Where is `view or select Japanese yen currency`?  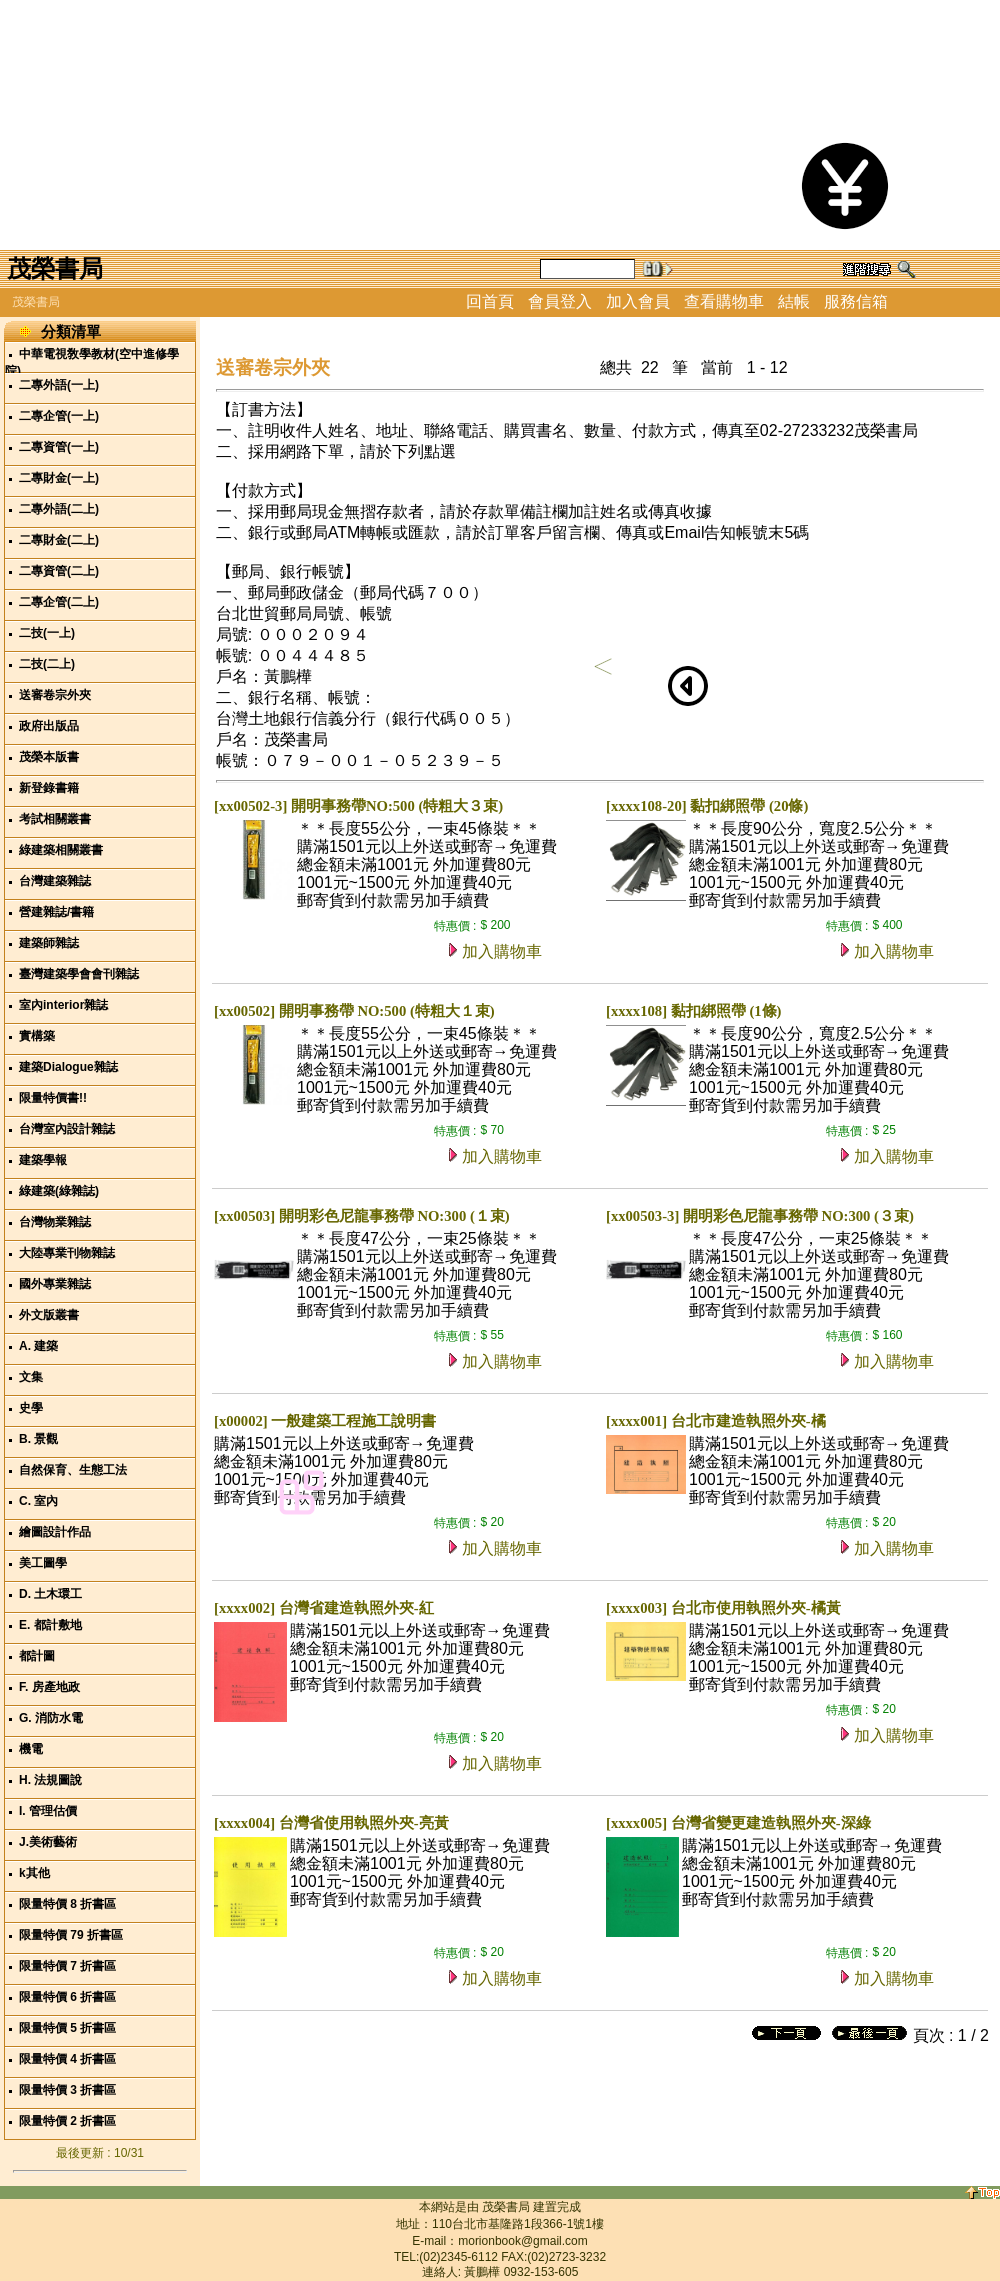 view or select Japanese yen currency is located at coordinates (845, 186).